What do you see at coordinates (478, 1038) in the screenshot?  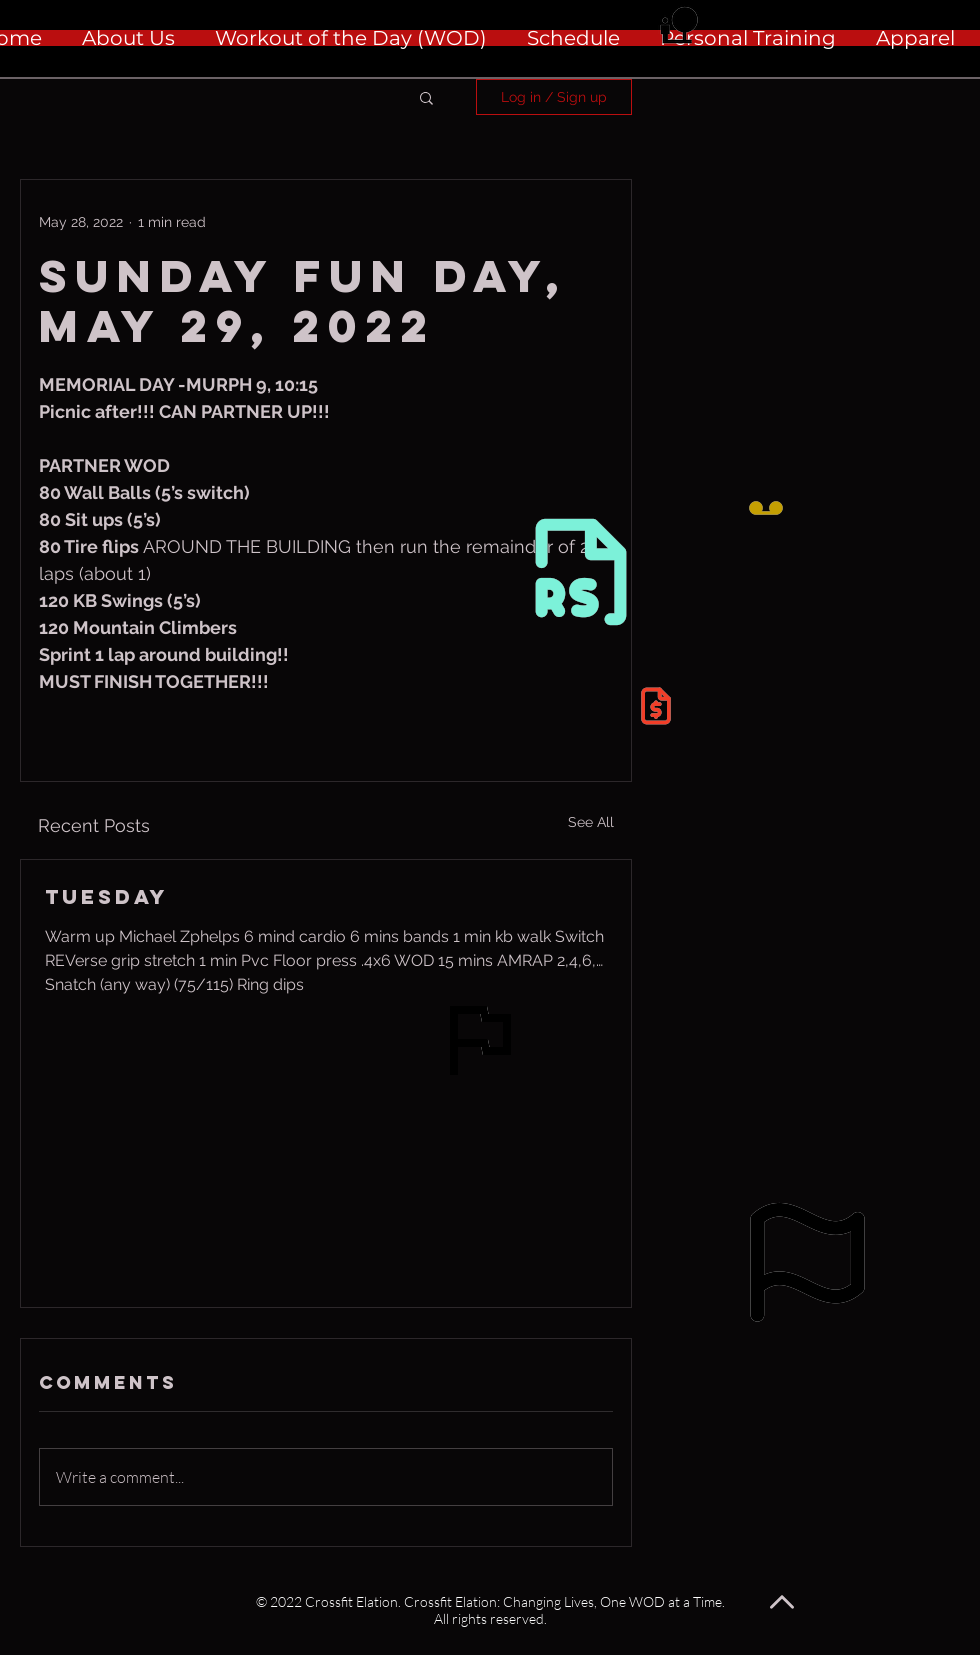 I see `flag or mark an item for follow-up` at bounding box center [478, 1038].